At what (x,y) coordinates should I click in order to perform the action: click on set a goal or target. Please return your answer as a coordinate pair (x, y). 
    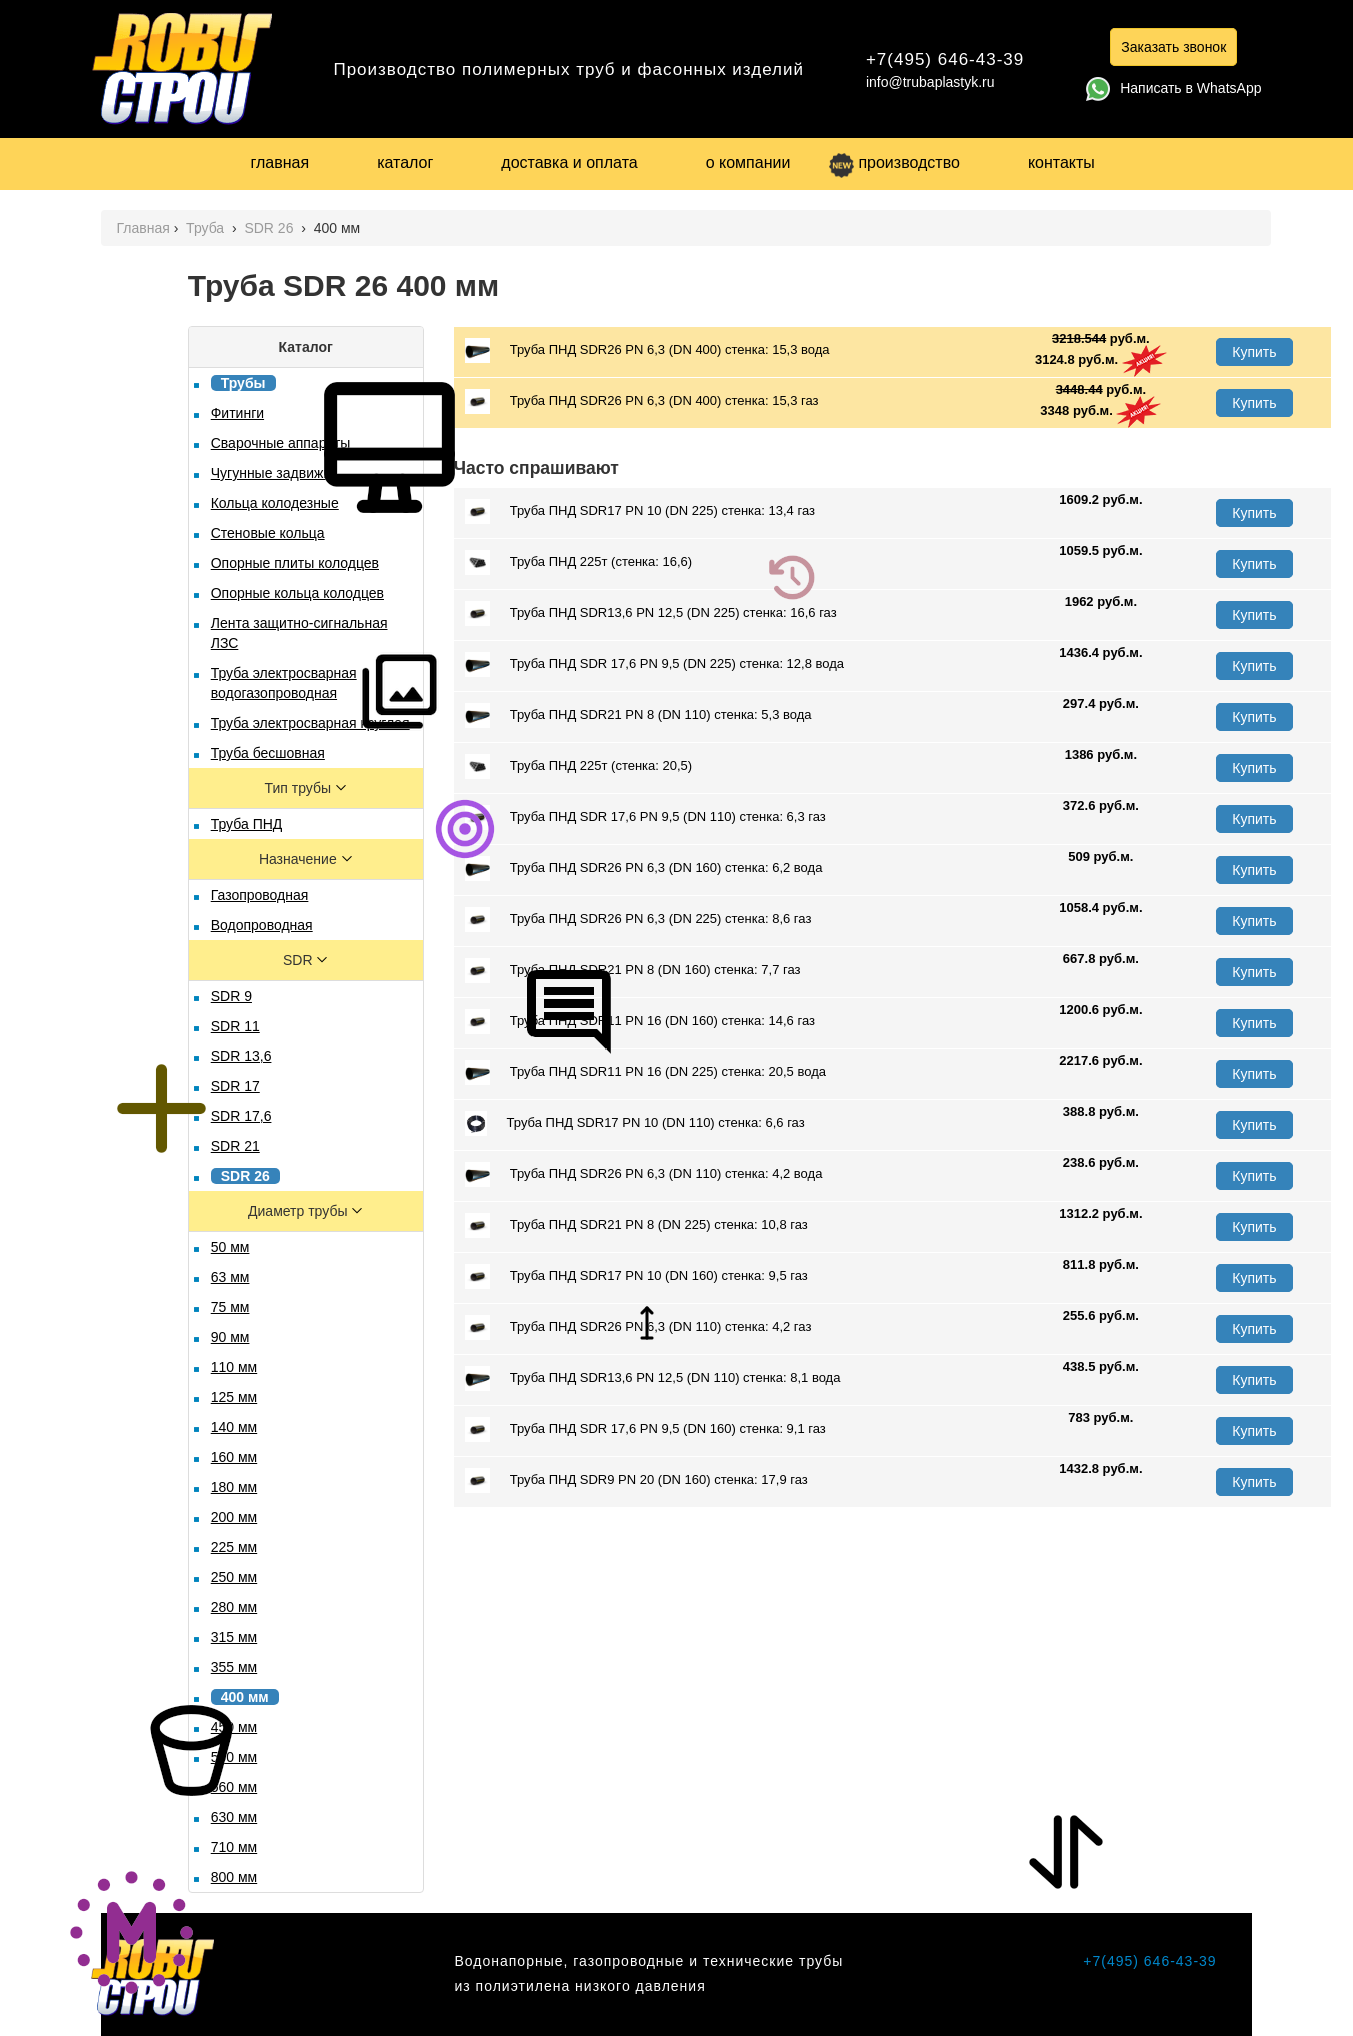
    Looking at the image, I should click on (465, 829).